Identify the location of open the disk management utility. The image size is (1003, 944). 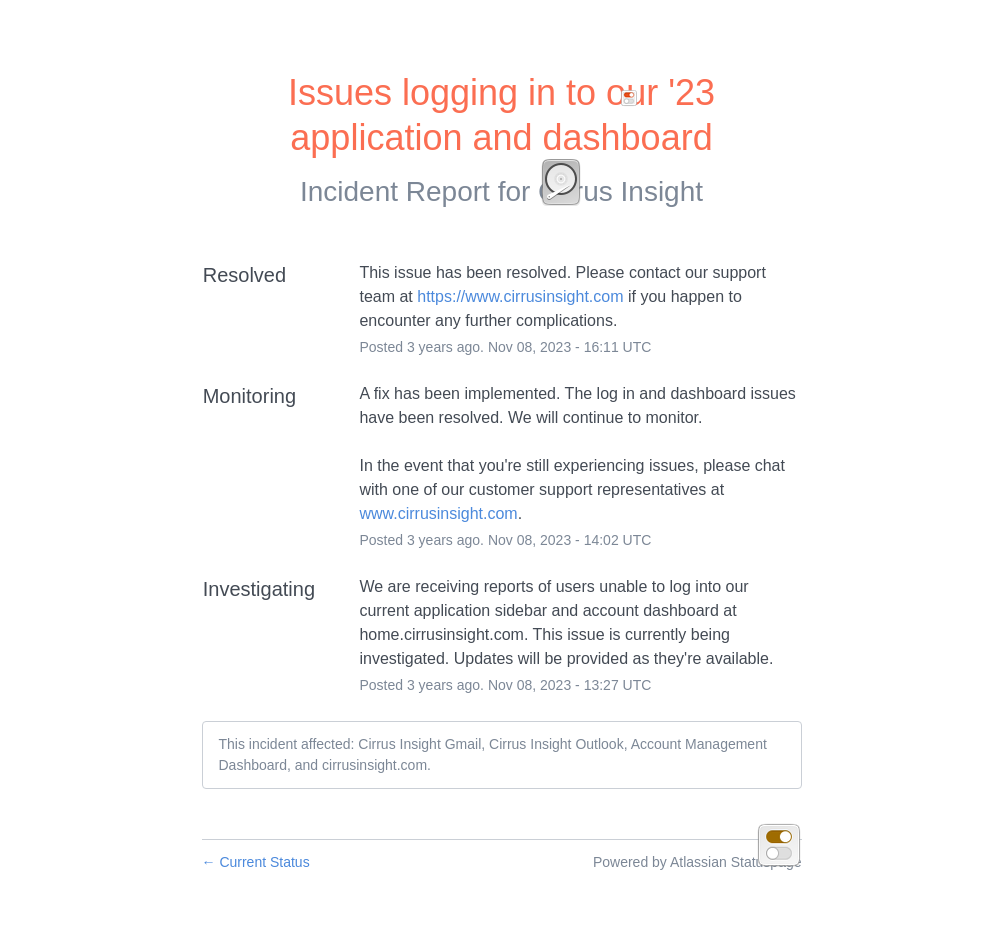
(561, 182).